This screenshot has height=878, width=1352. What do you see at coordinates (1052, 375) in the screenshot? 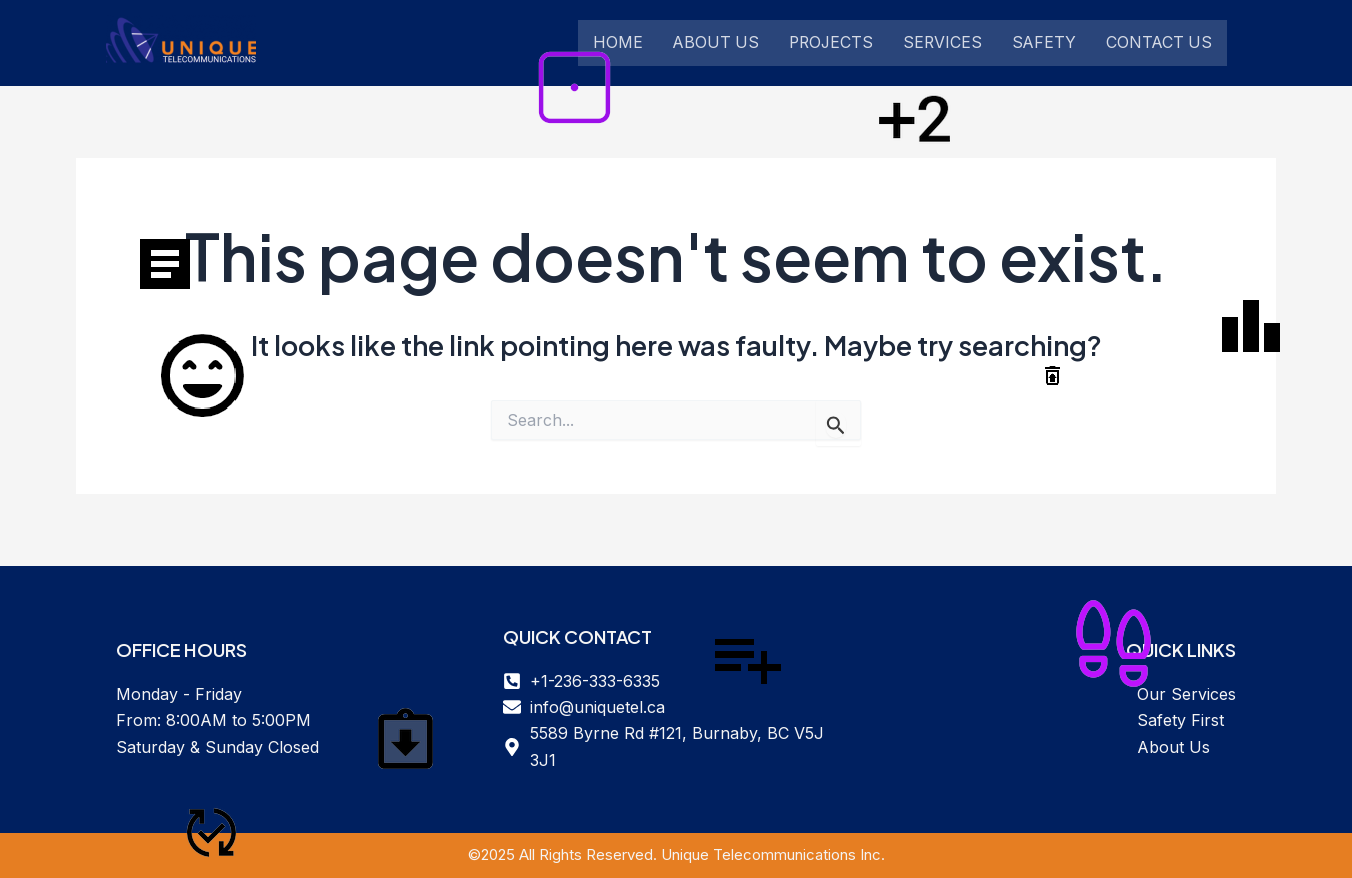
I see `restore a deleted item from trash` at bounding box center [1052, 375].